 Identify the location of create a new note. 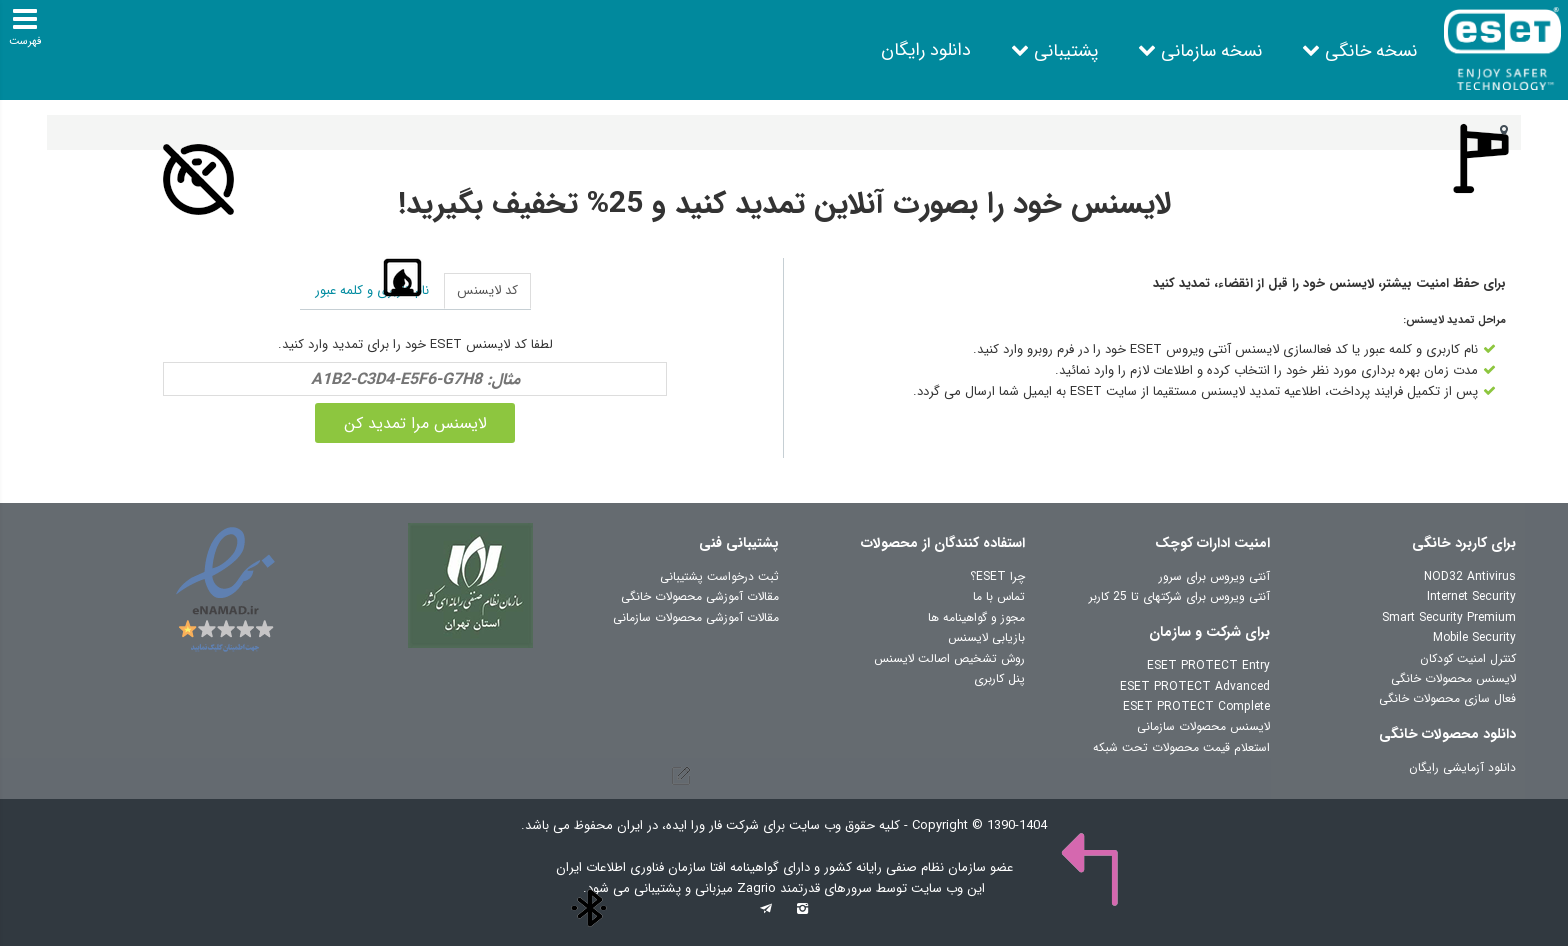
(681, 776).